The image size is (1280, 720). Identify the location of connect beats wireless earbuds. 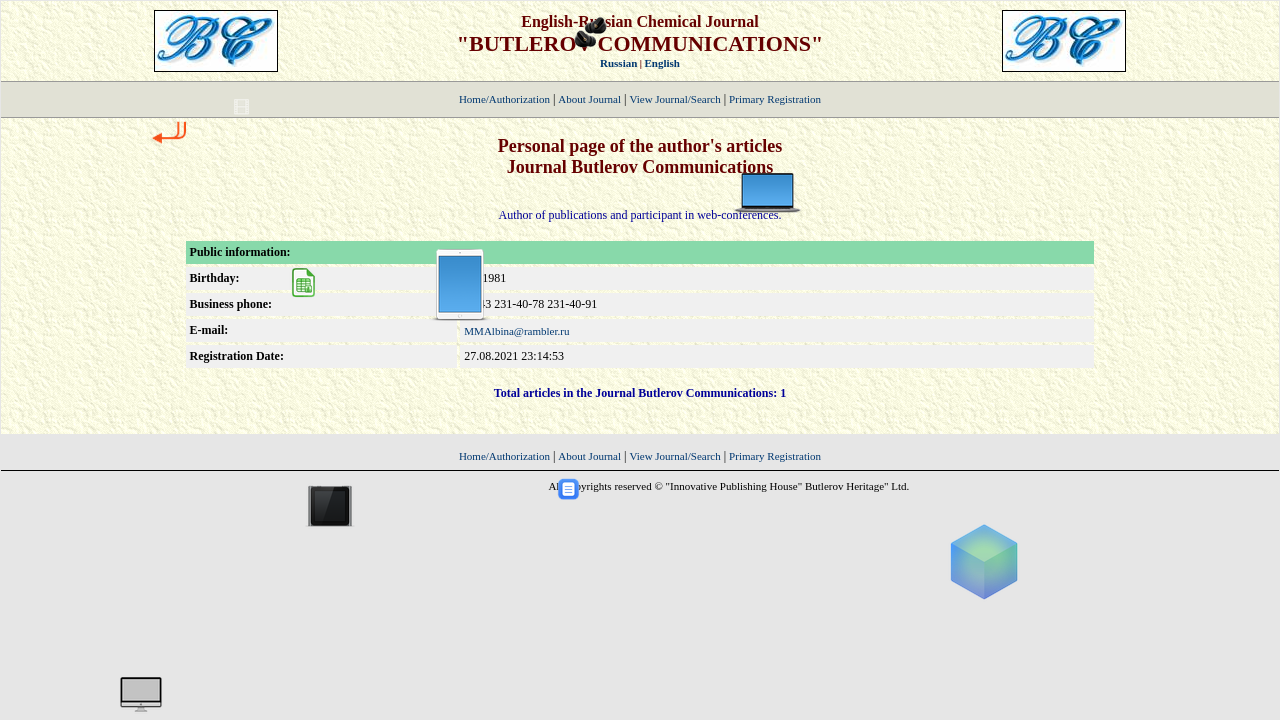
(590, 32).